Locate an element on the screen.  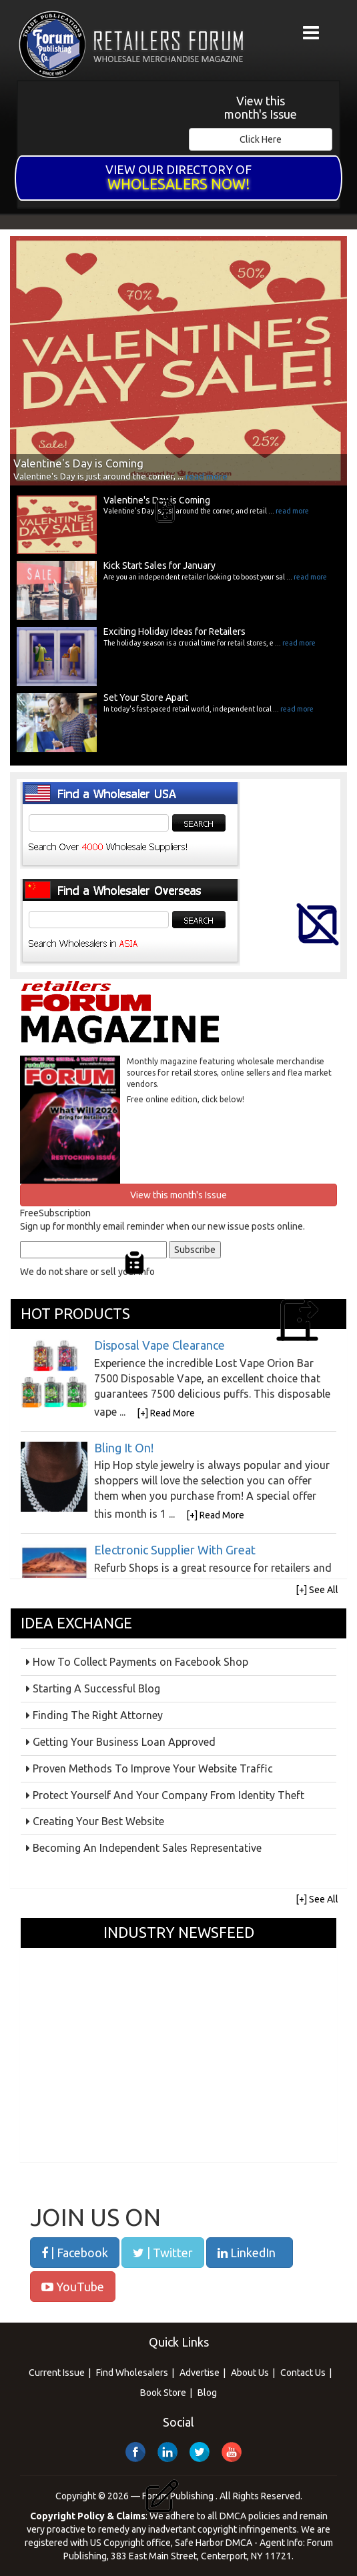
view text or document file type is located at coordinates (165, 511).